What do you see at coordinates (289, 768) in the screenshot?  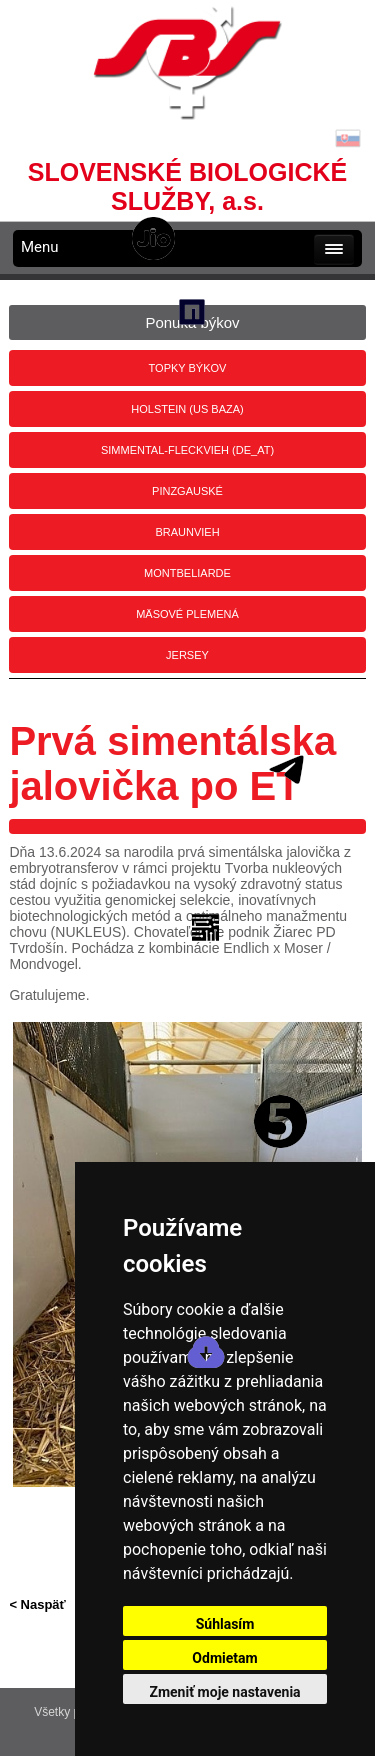 I see `open telegram messaging app` at bounding box center [289, 768].